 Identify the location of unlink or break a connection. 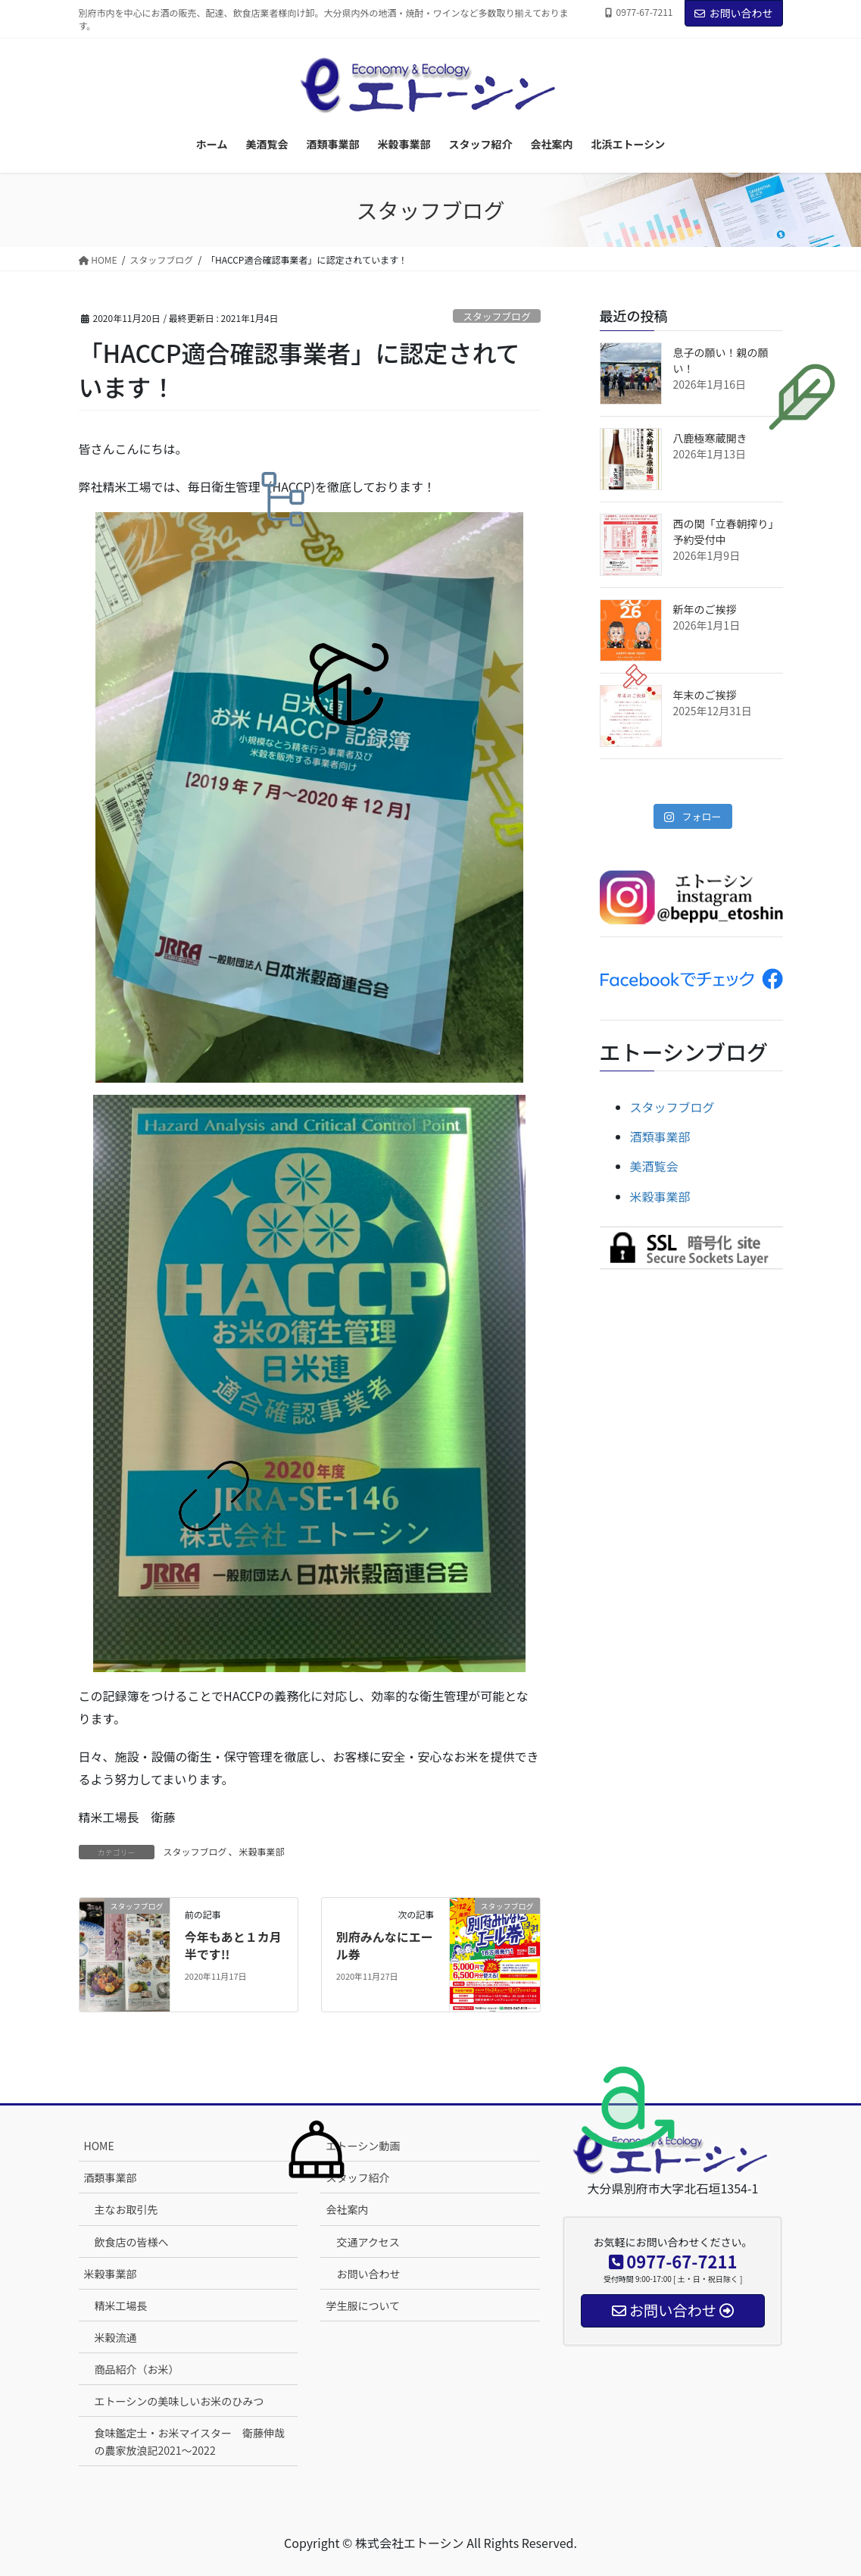
(214, 1496).